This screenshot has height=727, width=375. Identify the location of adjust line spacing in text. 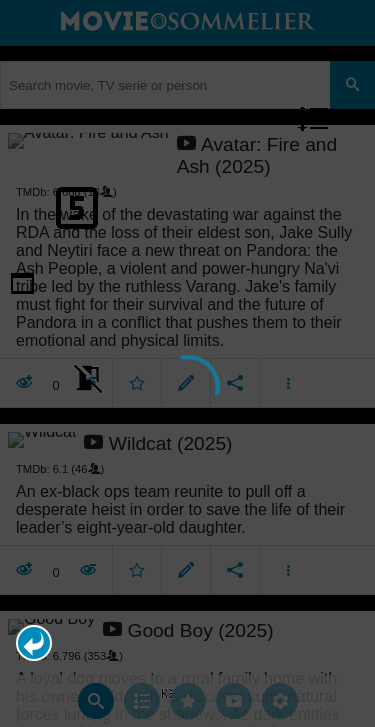
(313, 119).